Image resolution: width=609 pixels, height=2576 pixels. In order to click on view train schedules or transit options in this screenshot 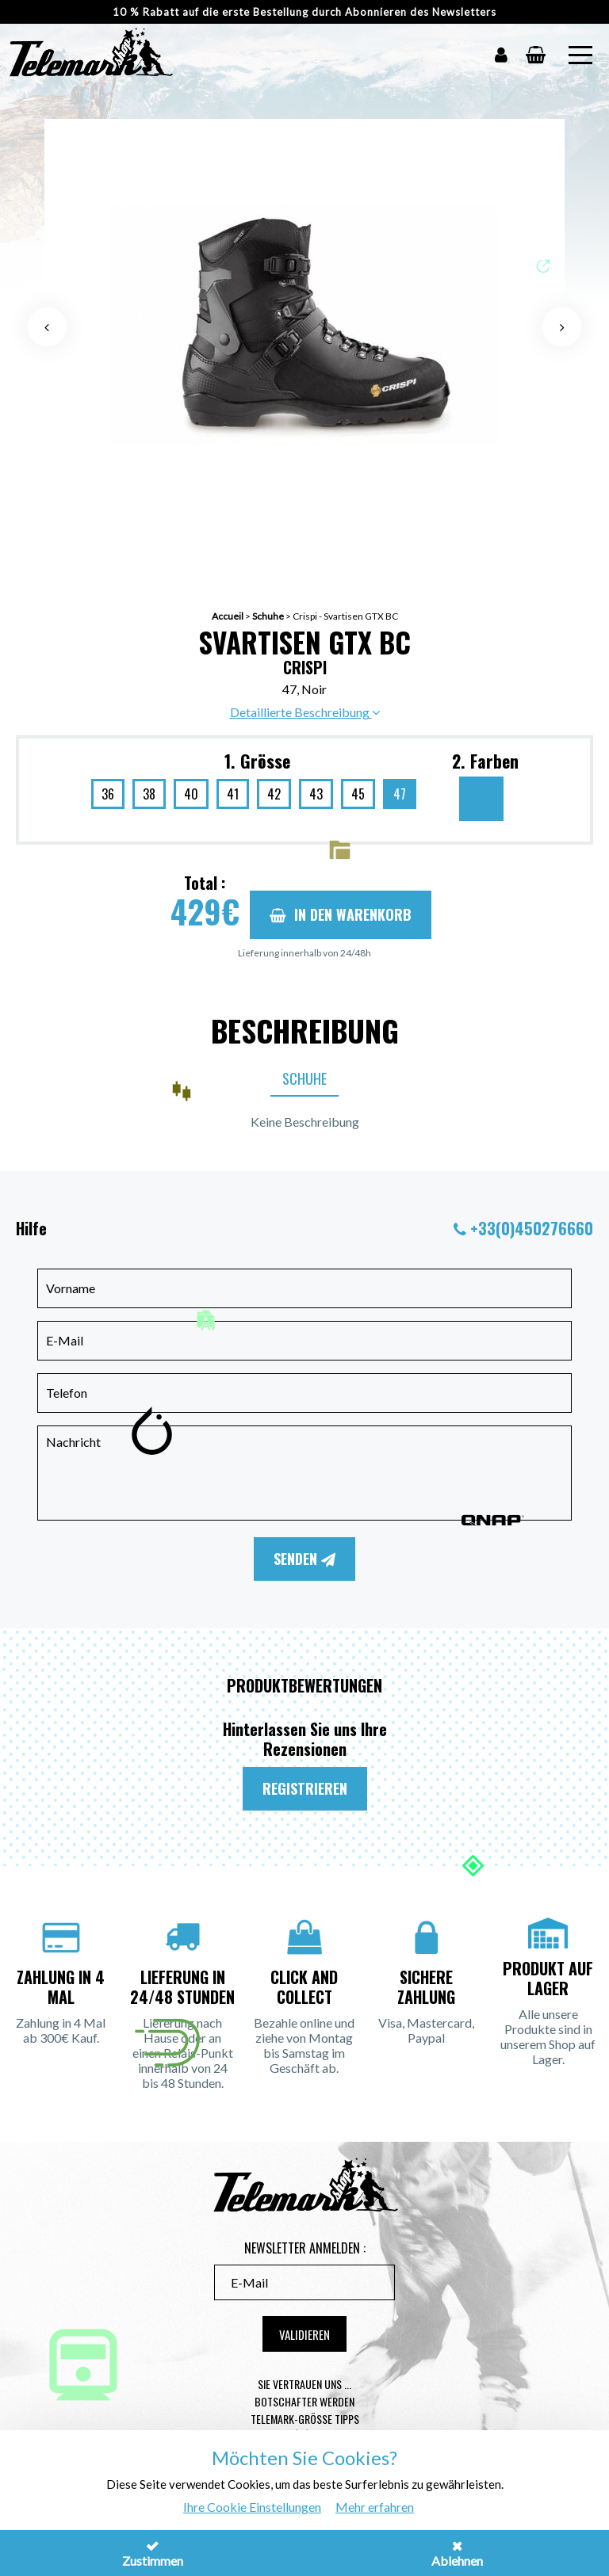, I will do `click(83, 2363)`.